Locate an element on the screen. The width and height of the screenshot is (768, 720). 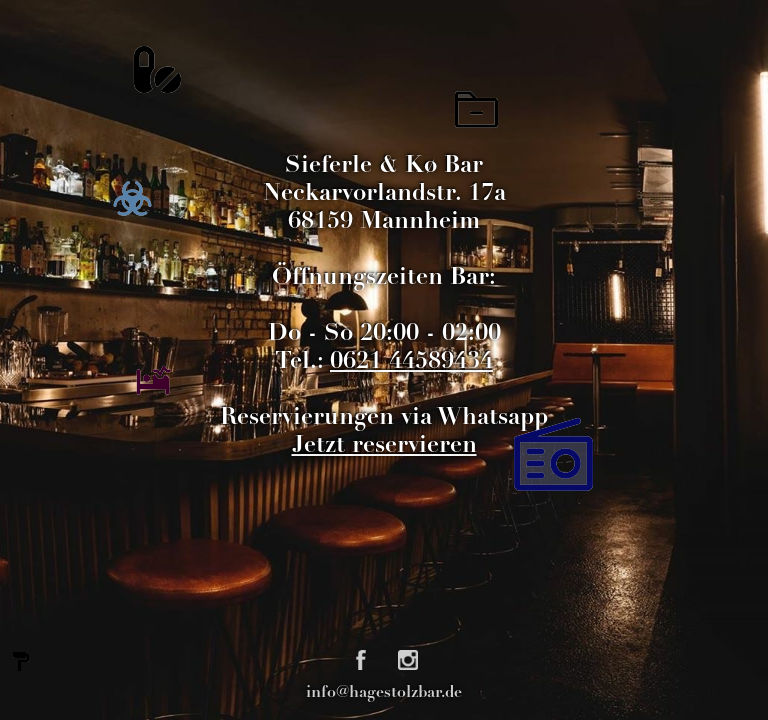
open radio or audio streaming is located at coordinates (553, 460).